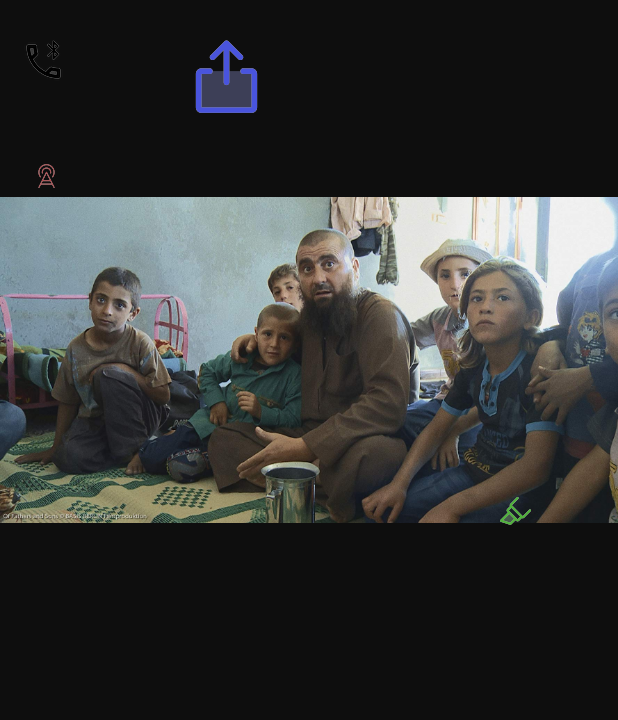 The height and width of the screenshot is (720, 618). What do you see at coordinates (43, 61) in the screenshot?
I see `phone call connected via bluetooth speaker` at bounding box center [43, 61].